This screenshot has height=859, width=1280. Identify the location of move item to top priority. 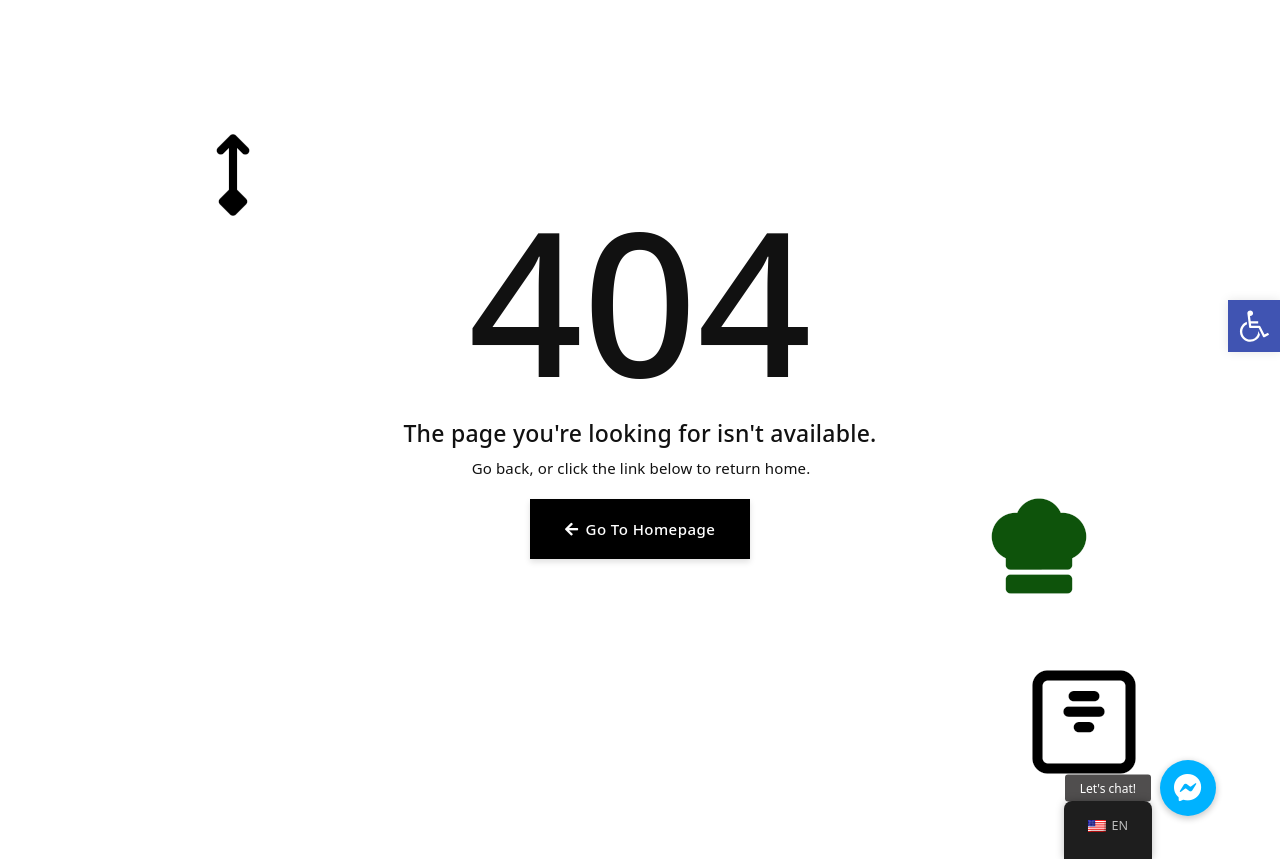
(233, 175).